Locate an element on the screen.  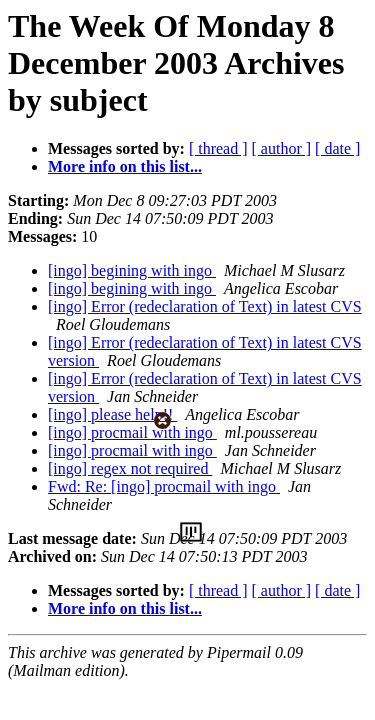
visit the iFixit website for repair guides is located at coordinates (162, 420).